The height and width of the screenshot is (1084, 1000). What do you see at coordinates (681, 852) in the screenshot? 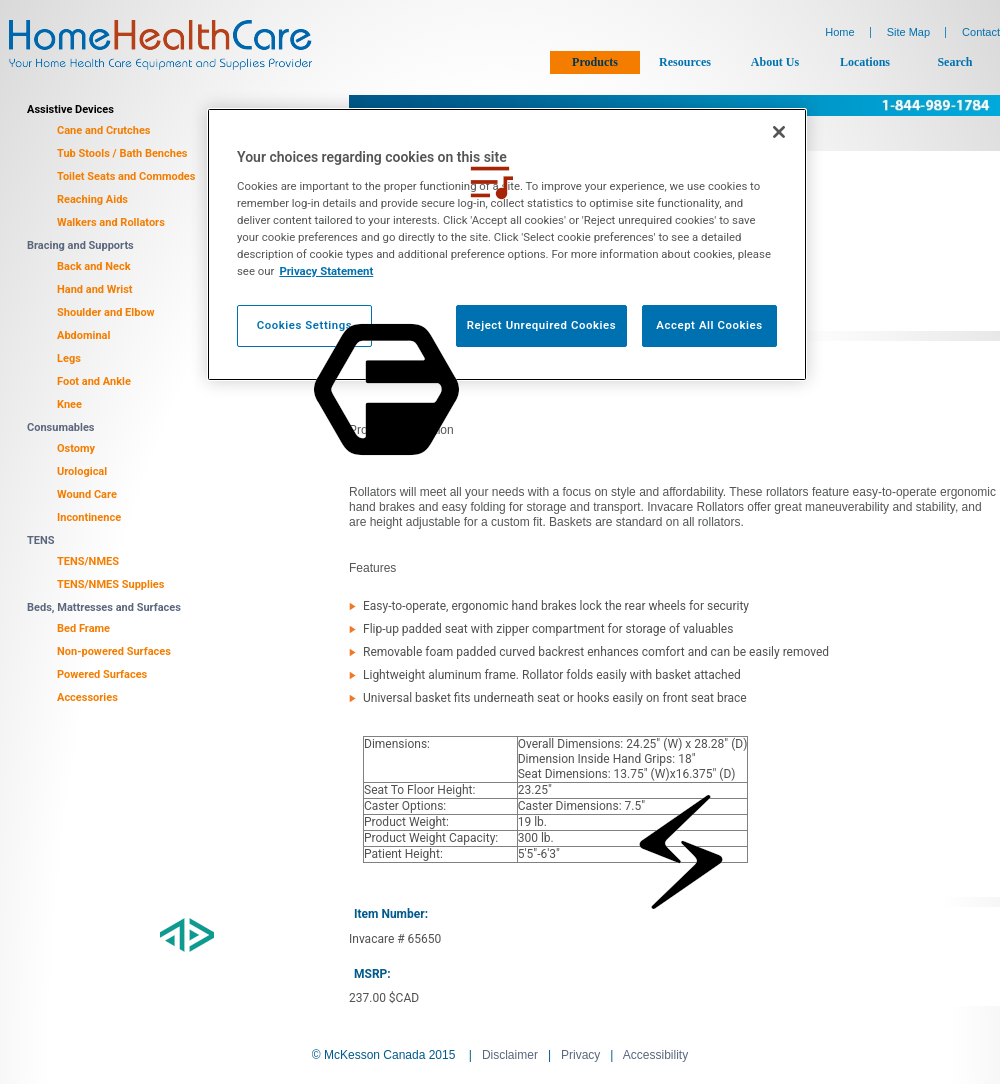
I see `slint framework logo` at bounding box center [681, 852].